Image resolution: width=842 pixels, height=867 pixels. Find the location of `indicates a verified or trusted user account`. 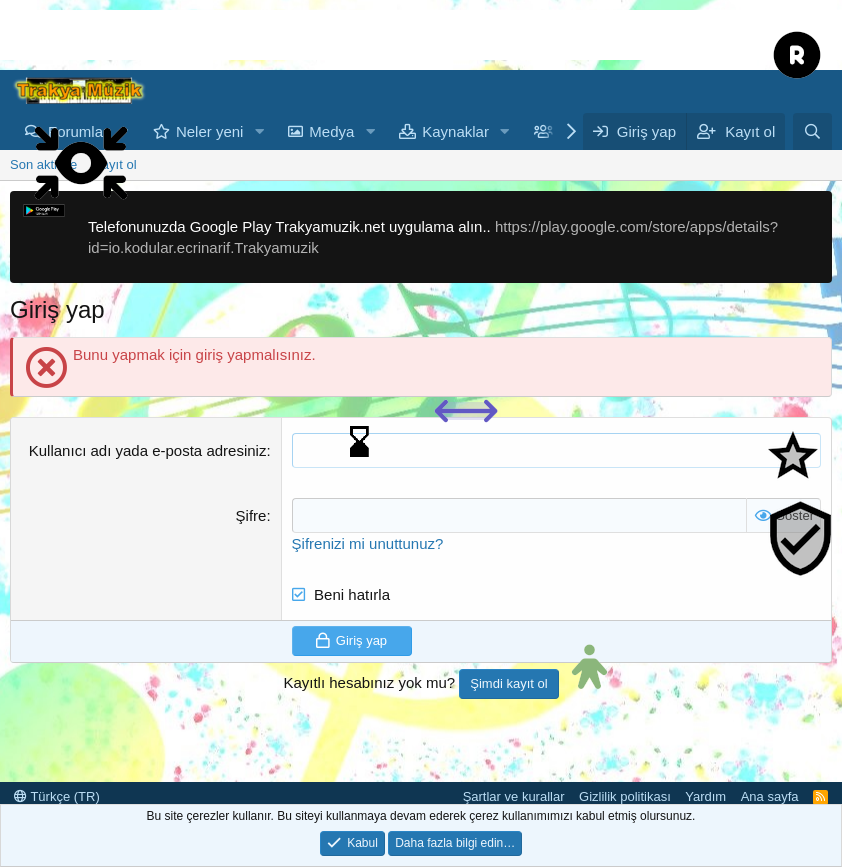

indicates a verified or trusted user account is located at coordinates (800, 538).